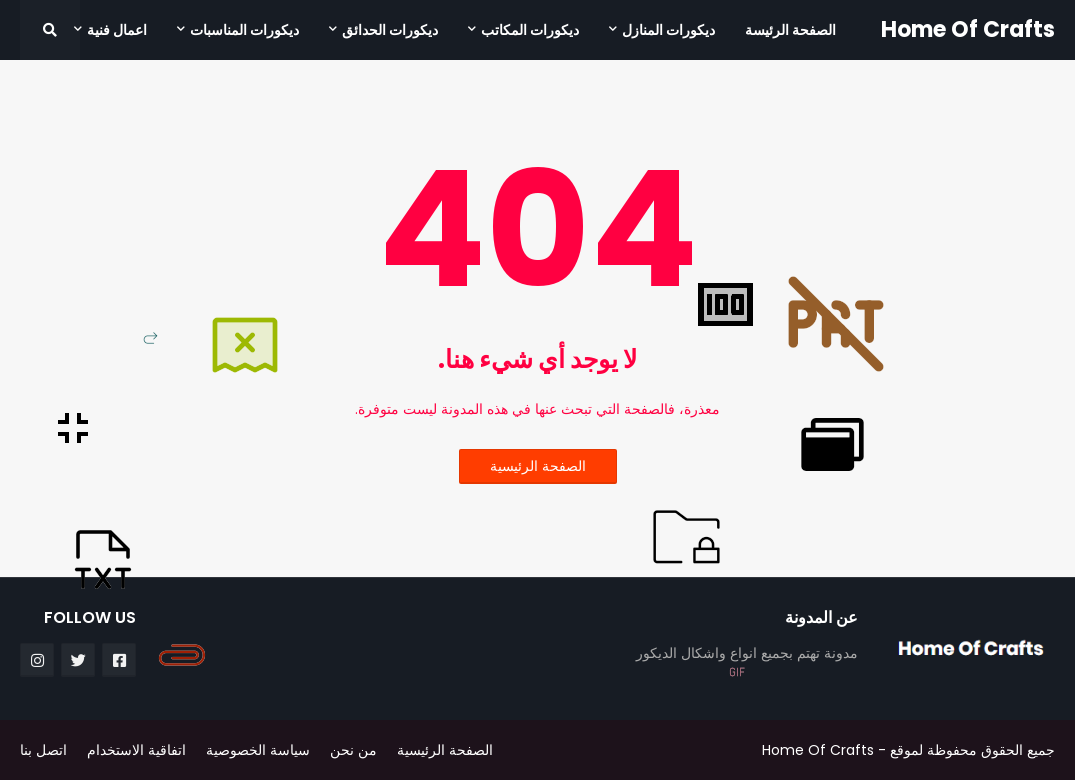 The width and height of the screenshot is (1075, 780). Describe the element at coordinates (836, 324) in the screenshot. I see `http patch request disabled or unavailable` at that location.